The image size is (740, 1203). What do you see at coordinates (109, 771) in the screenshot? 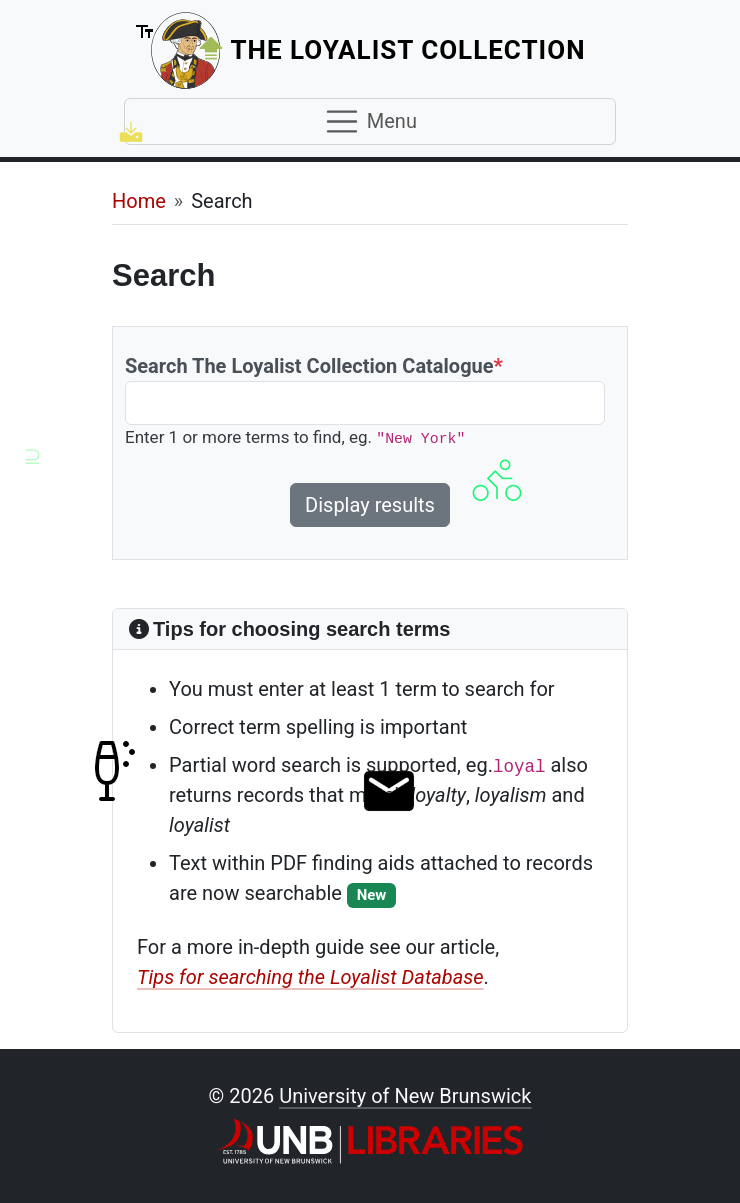
I see `celebrate an achievement or milestone` at bounding box center [109, 771].